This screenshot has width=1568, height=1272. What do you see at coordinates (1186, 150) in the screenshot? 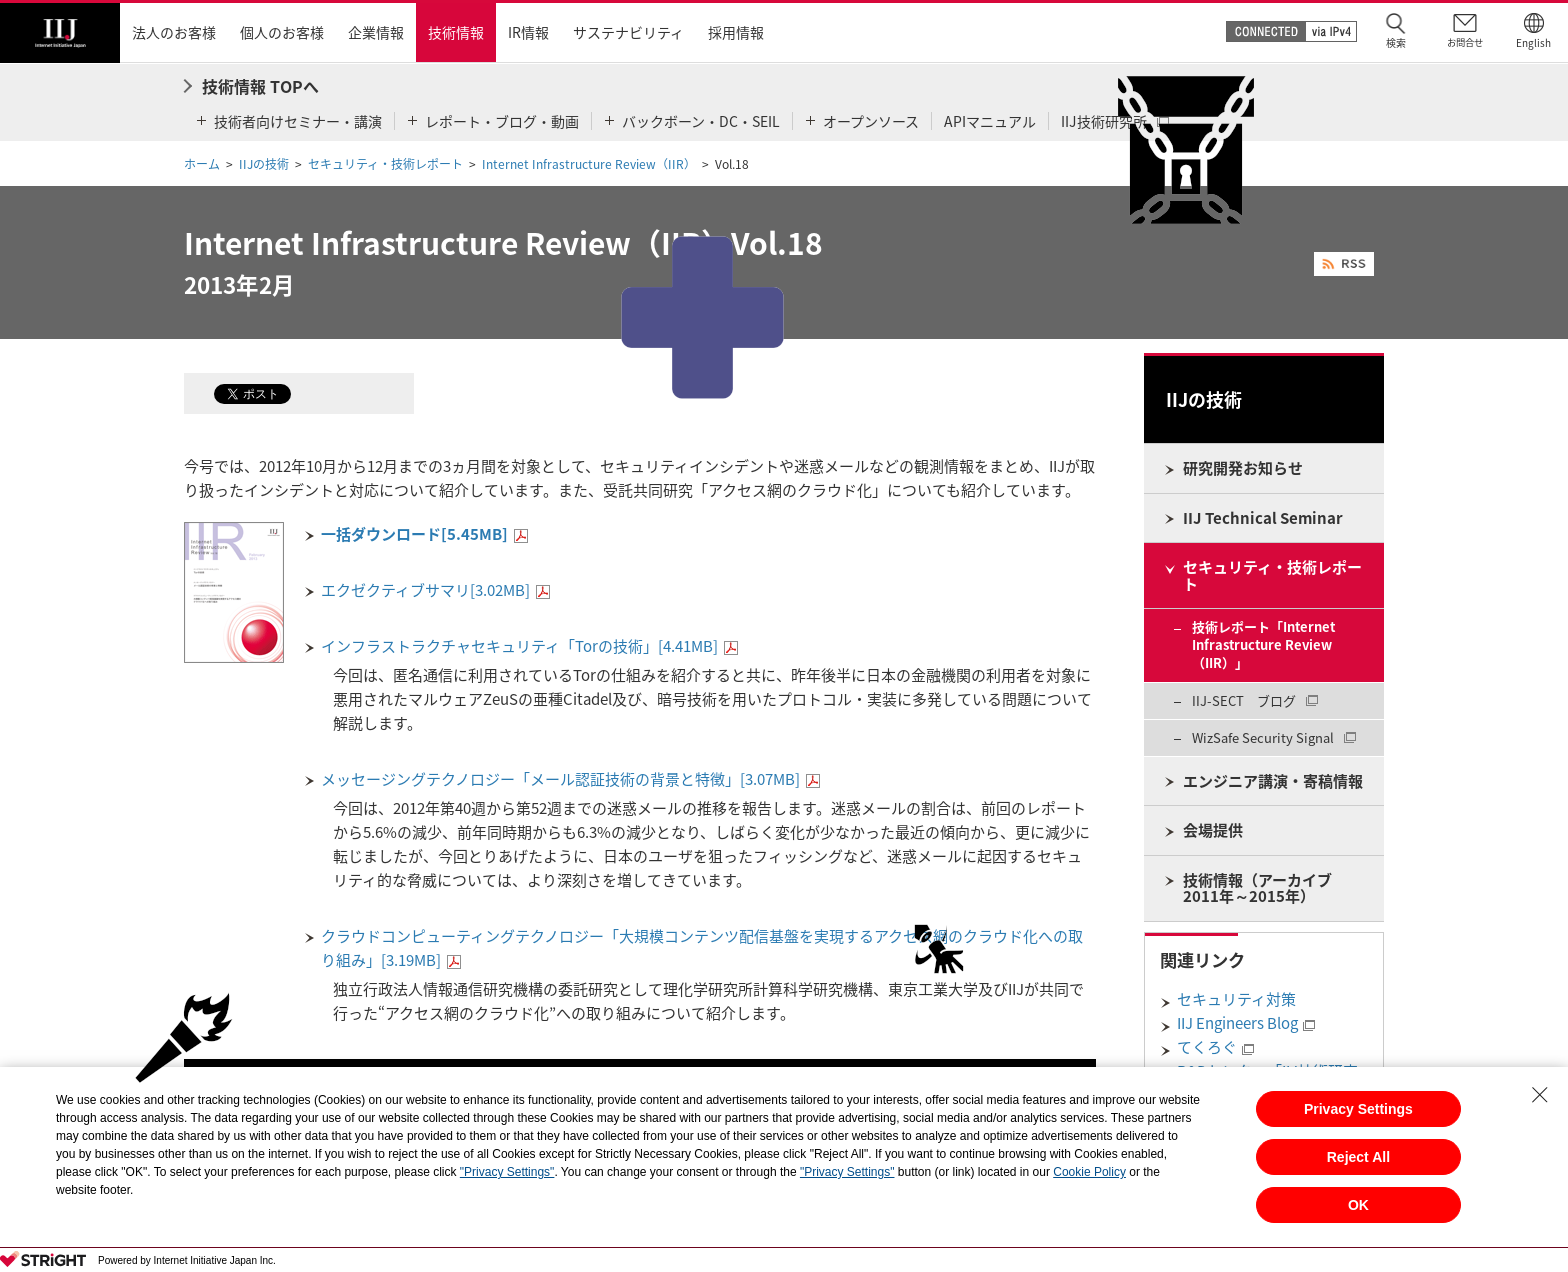
I see `access secure storage or vault` at bounding box center [1186, 150].